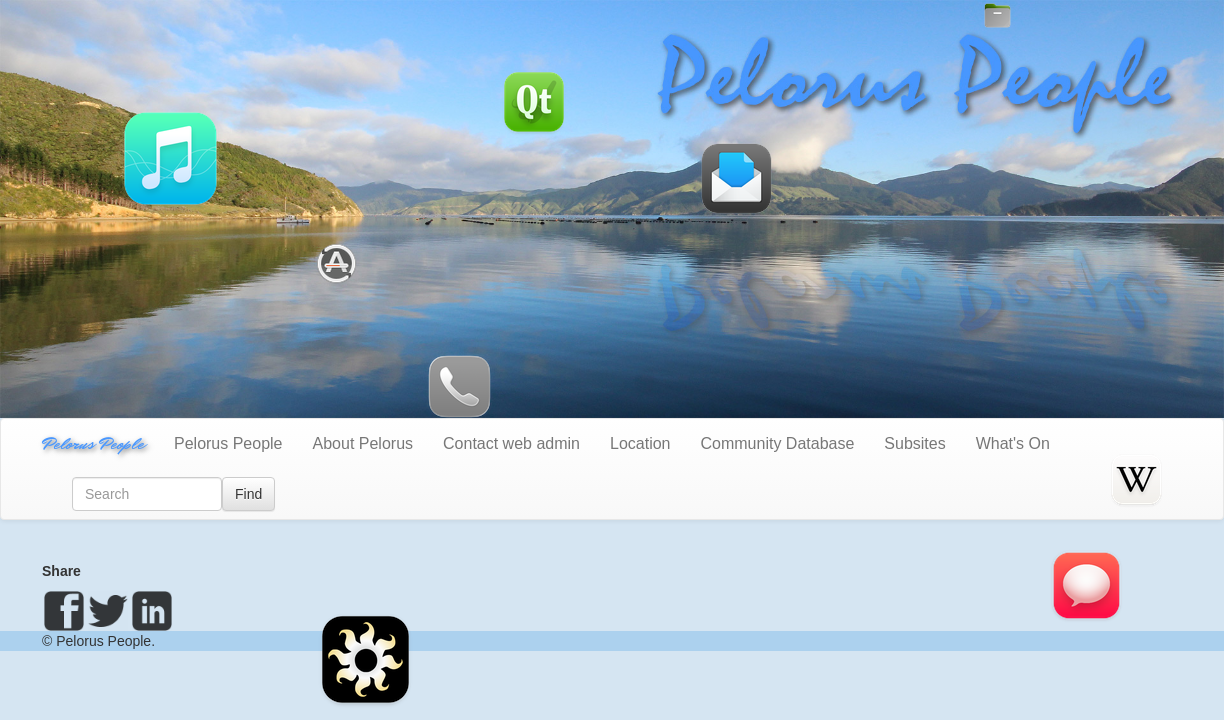  I want to click on open wike wikipedia reader app, so click(1136, 479).